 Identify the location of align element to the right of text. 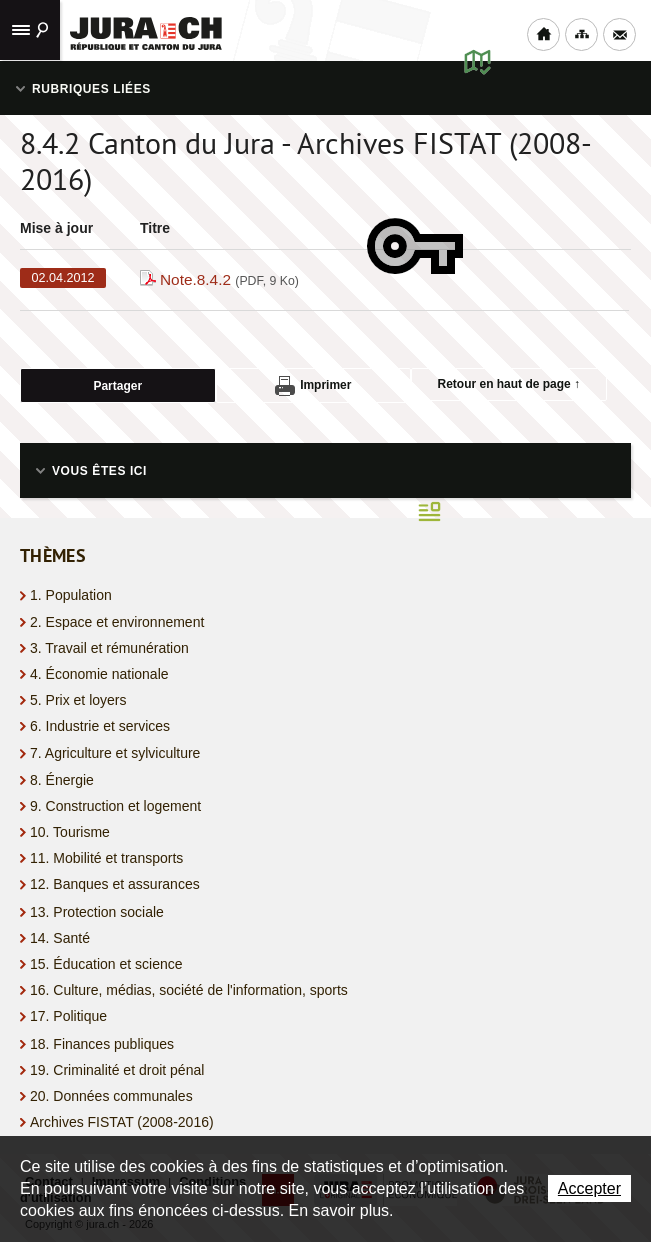
(429, 511).